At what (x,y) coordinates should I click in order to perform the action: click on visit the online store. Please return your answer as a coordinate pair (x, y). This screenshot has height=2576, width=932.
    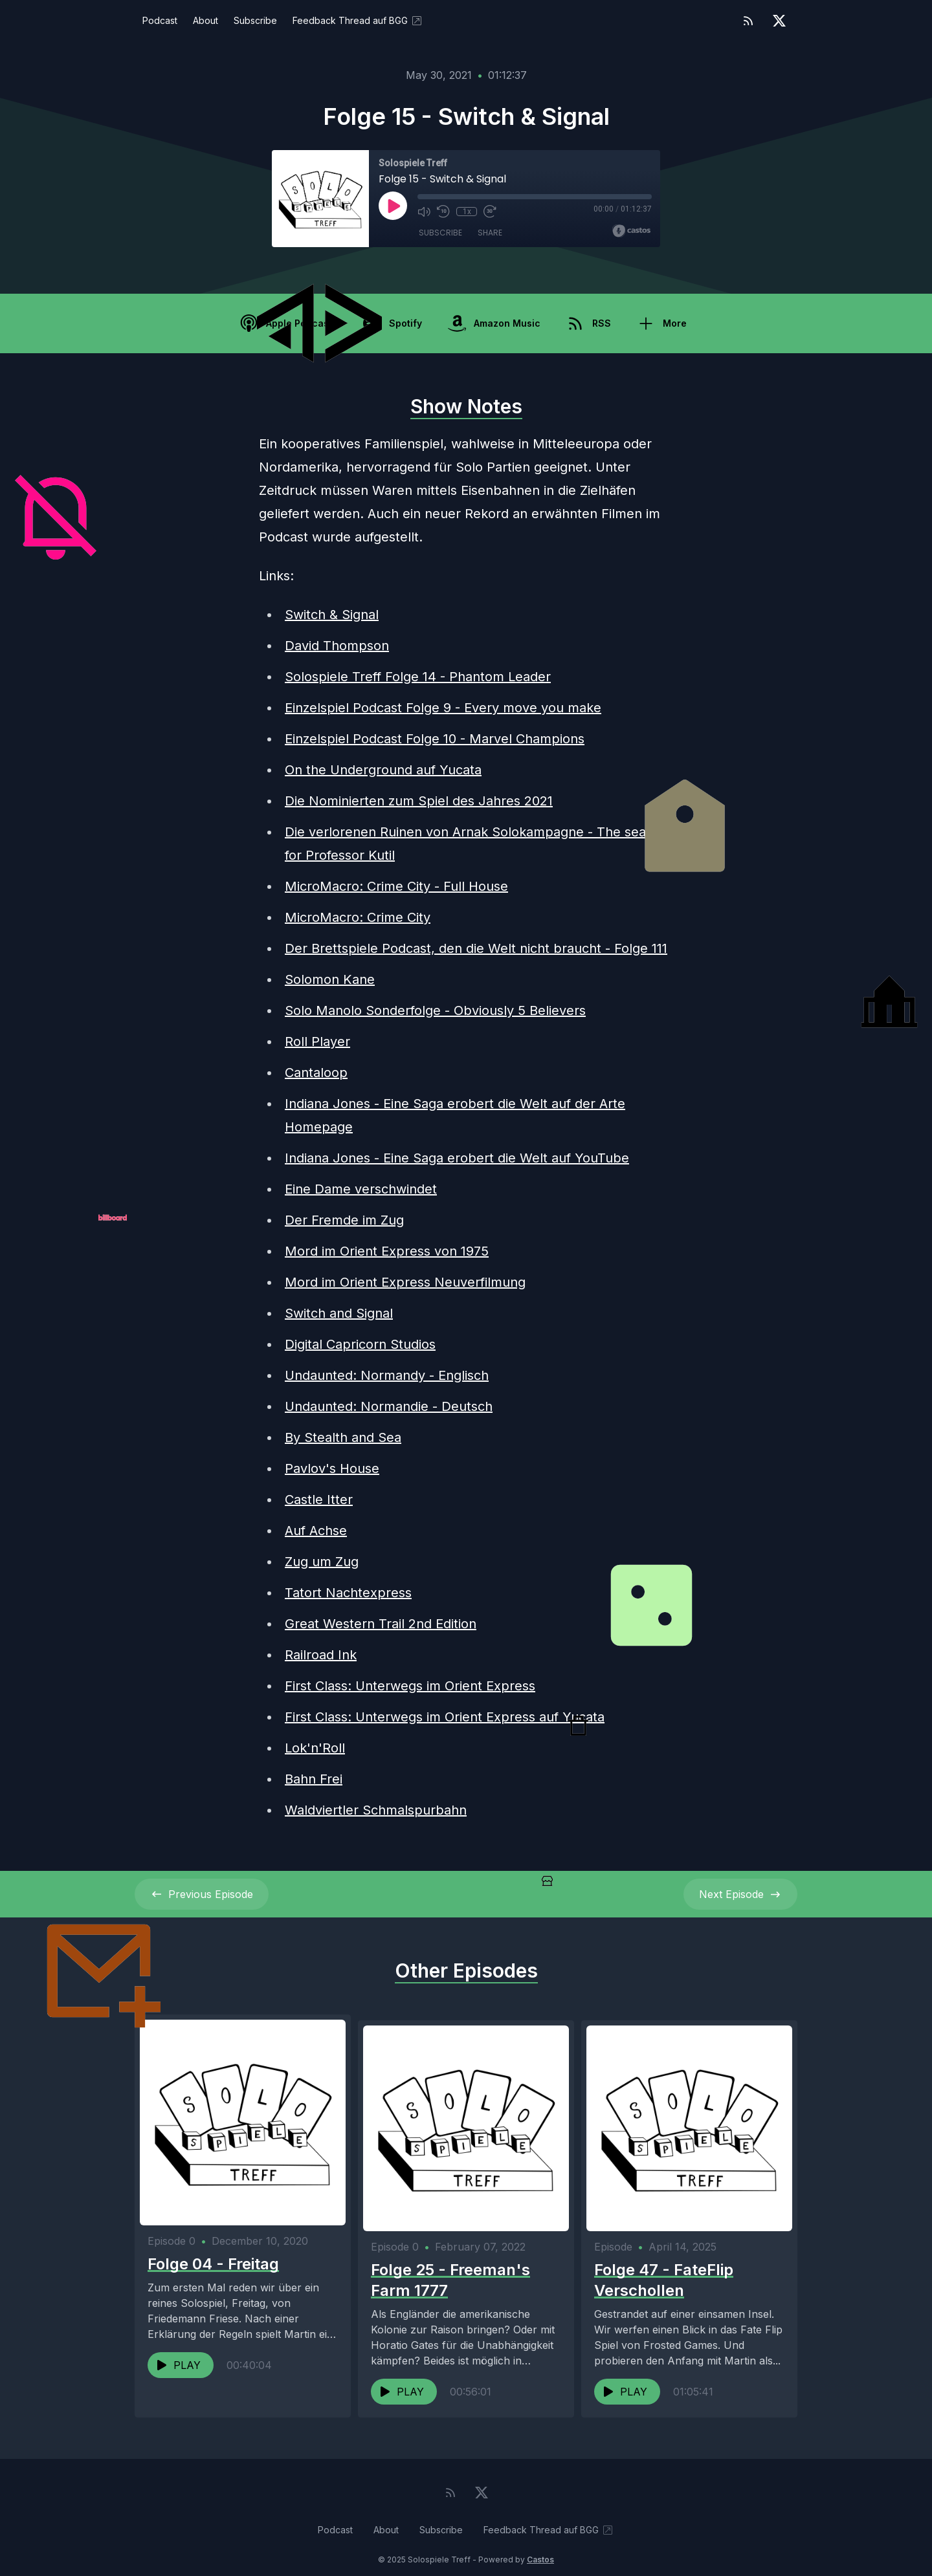
    Looking at the image, I should click on (547, 1881).